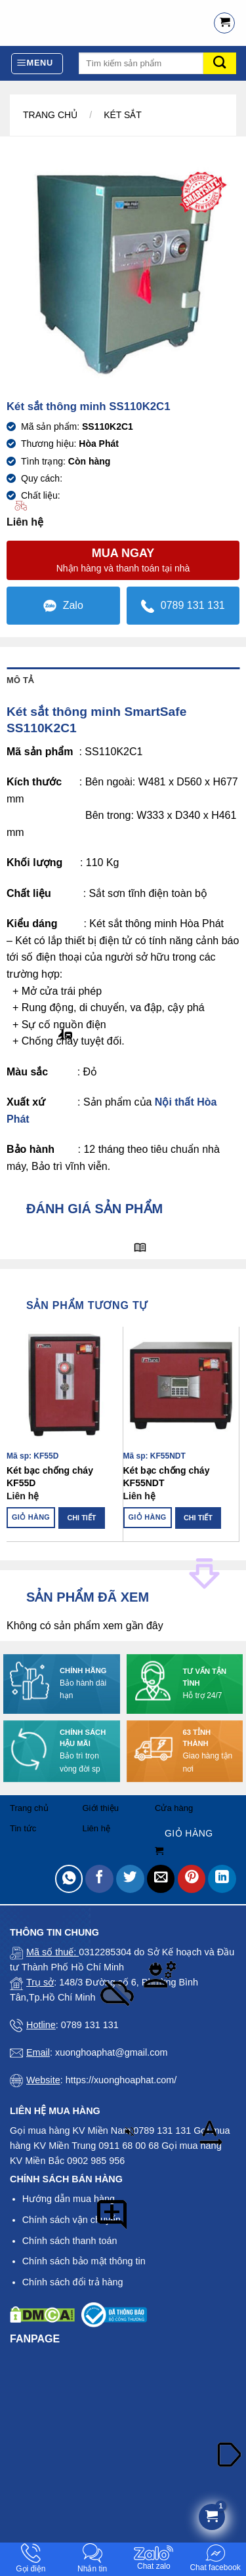  I want to click on open menu or documentation, so click(140, 1247).